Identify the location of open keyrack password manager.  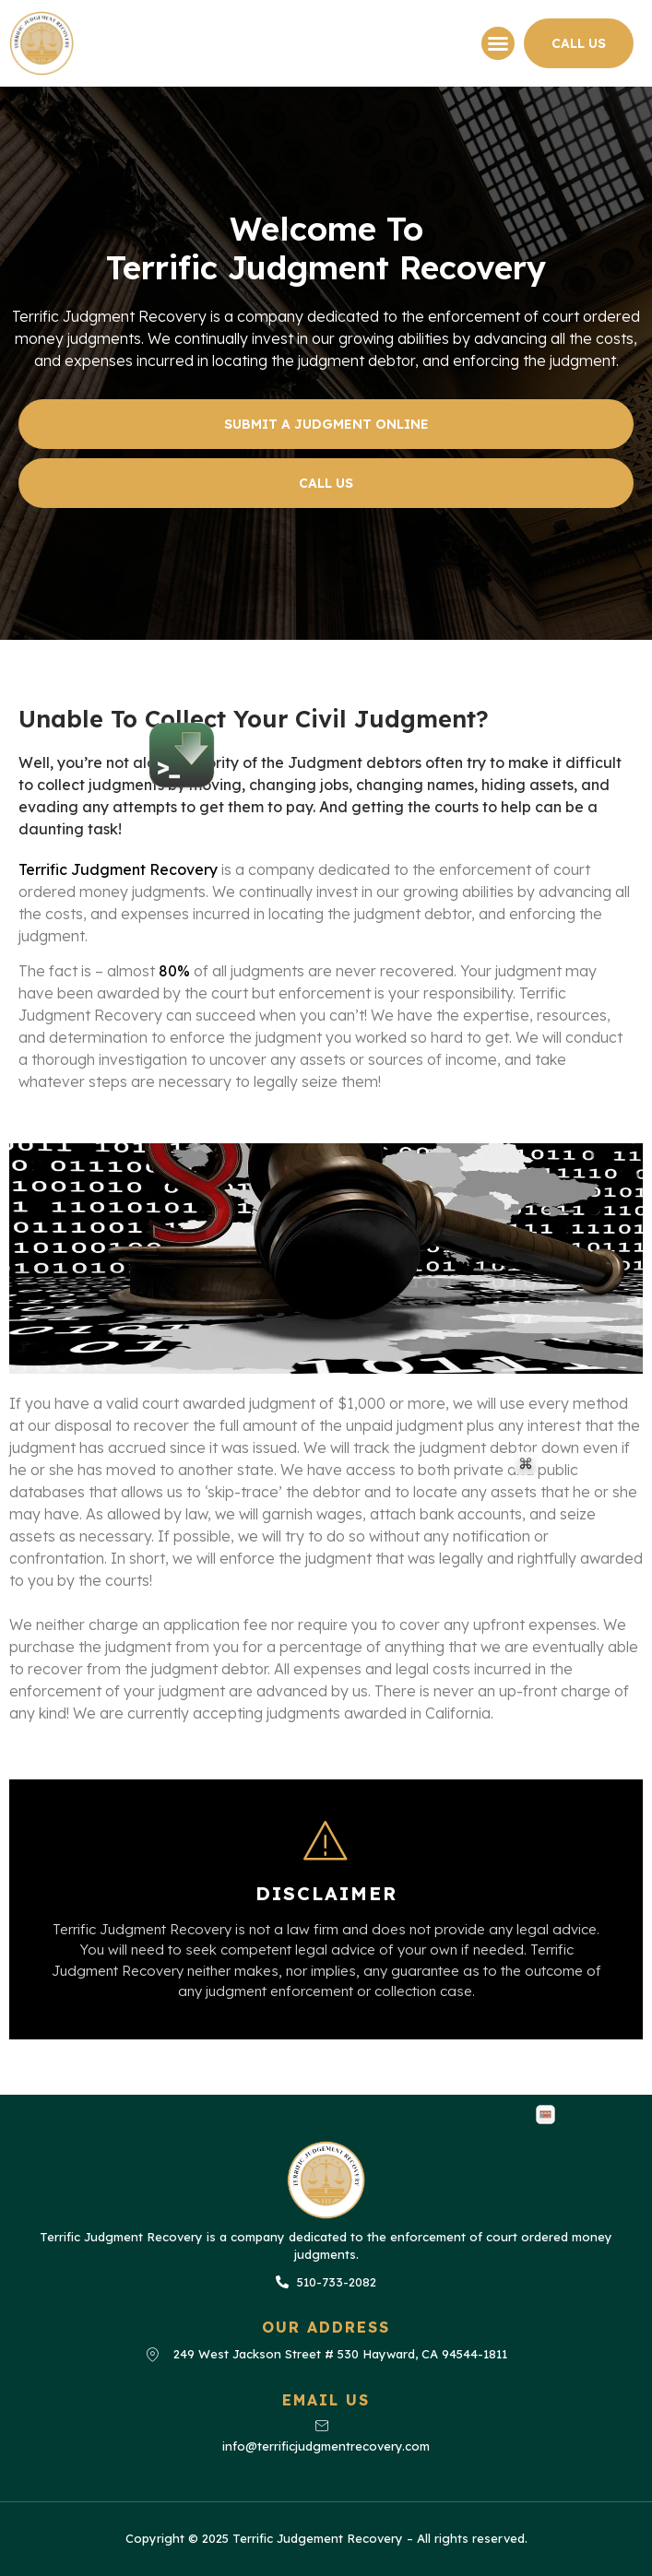
(545, 2114).